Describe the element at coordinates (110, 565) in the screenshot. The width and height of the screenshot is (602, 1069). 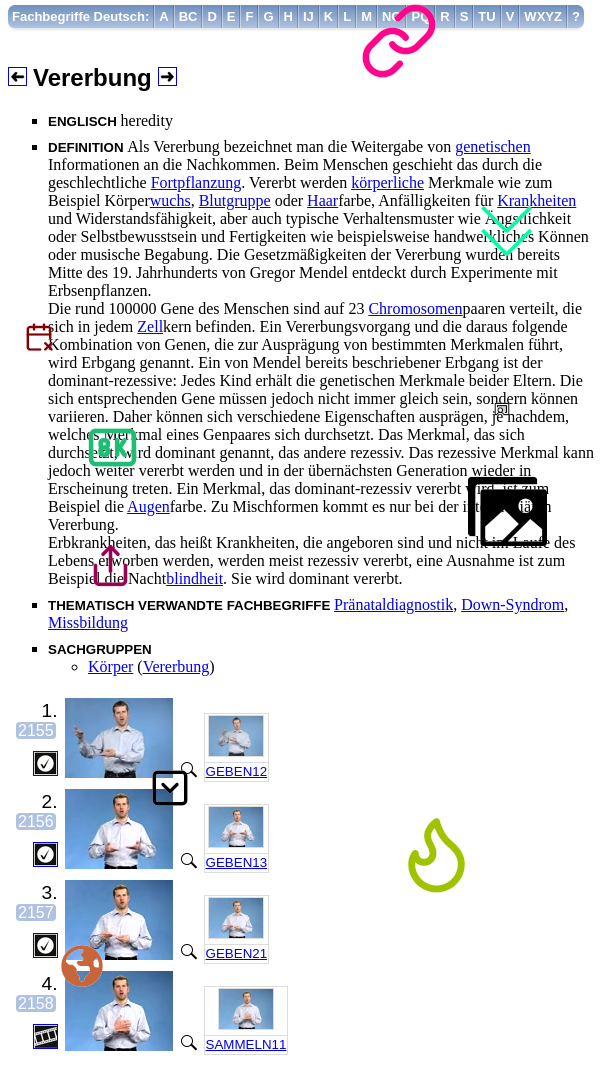
I see `share content to another app or platform` at that location.